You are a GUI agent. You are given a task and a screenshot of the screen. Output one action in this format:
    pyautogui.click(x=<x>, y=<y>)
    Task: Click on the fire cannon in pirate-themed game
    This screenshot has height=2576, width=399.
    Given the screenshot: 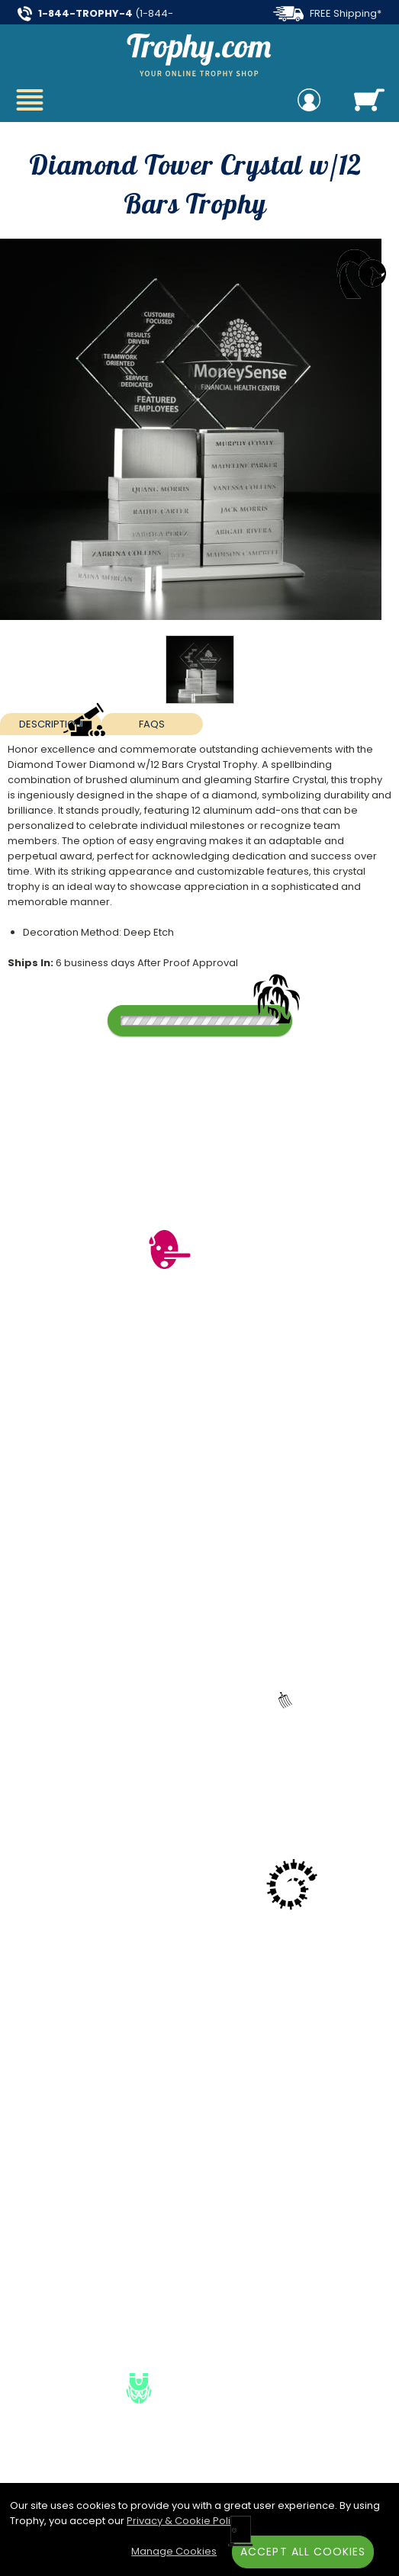 What is the action you would take?
    pyautogui.click(x=84, y=719)
    